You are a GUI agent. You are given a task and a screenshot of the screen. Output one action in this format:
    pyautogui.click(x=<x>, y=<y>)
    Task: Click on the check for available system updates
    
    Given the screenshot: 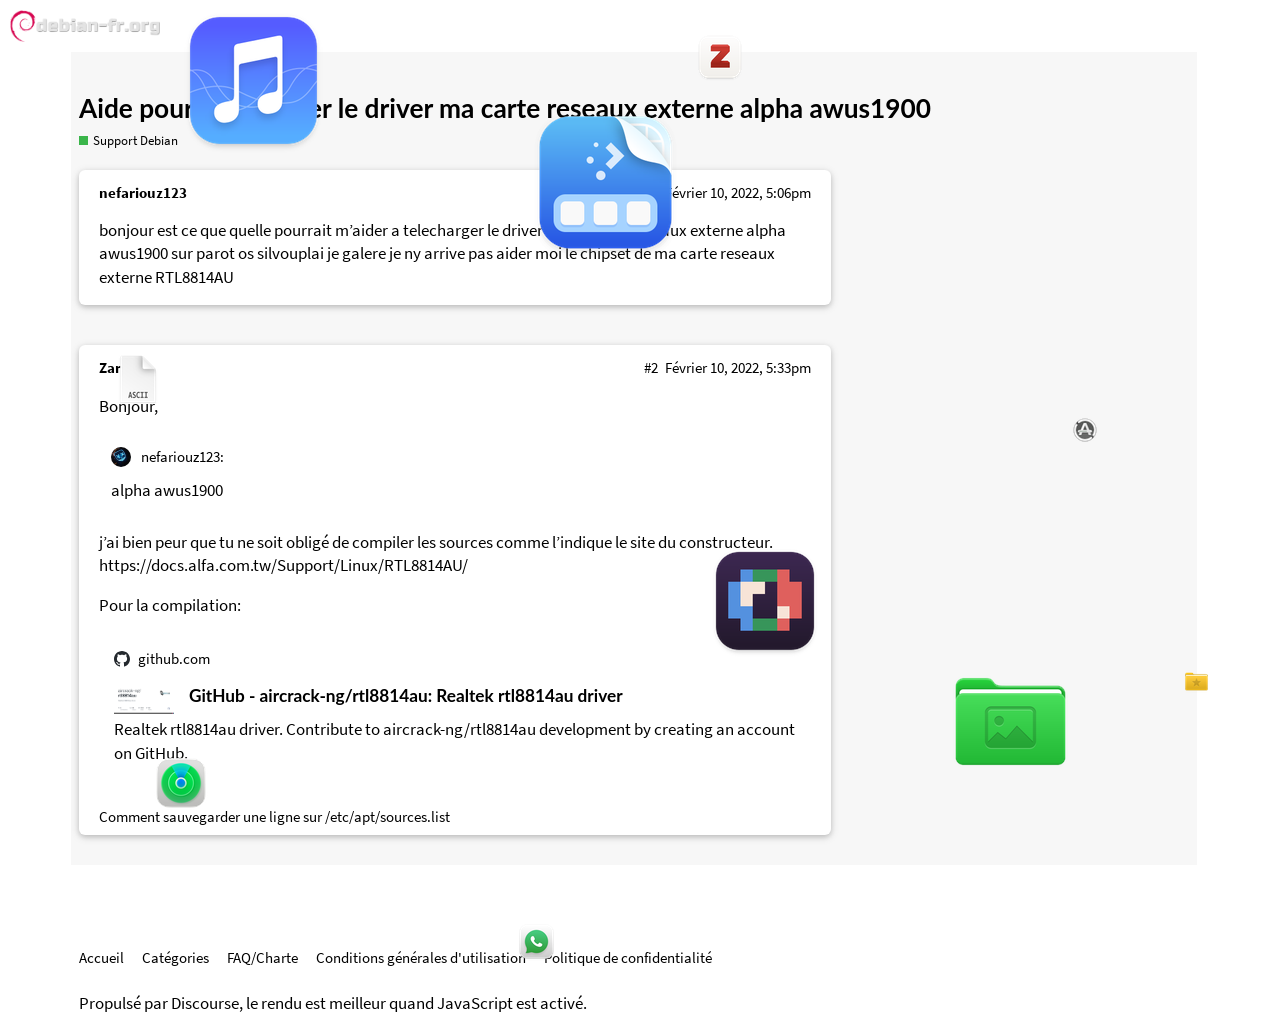 What is the action you would take?
    pyautogui.click(x=1085, y=430)
    